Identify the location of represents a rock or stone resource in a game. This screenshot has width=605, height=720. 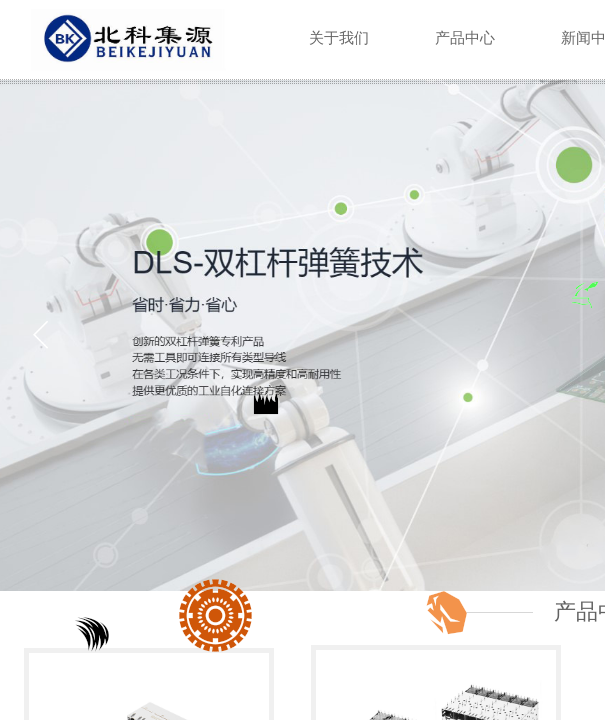
(446, 612).